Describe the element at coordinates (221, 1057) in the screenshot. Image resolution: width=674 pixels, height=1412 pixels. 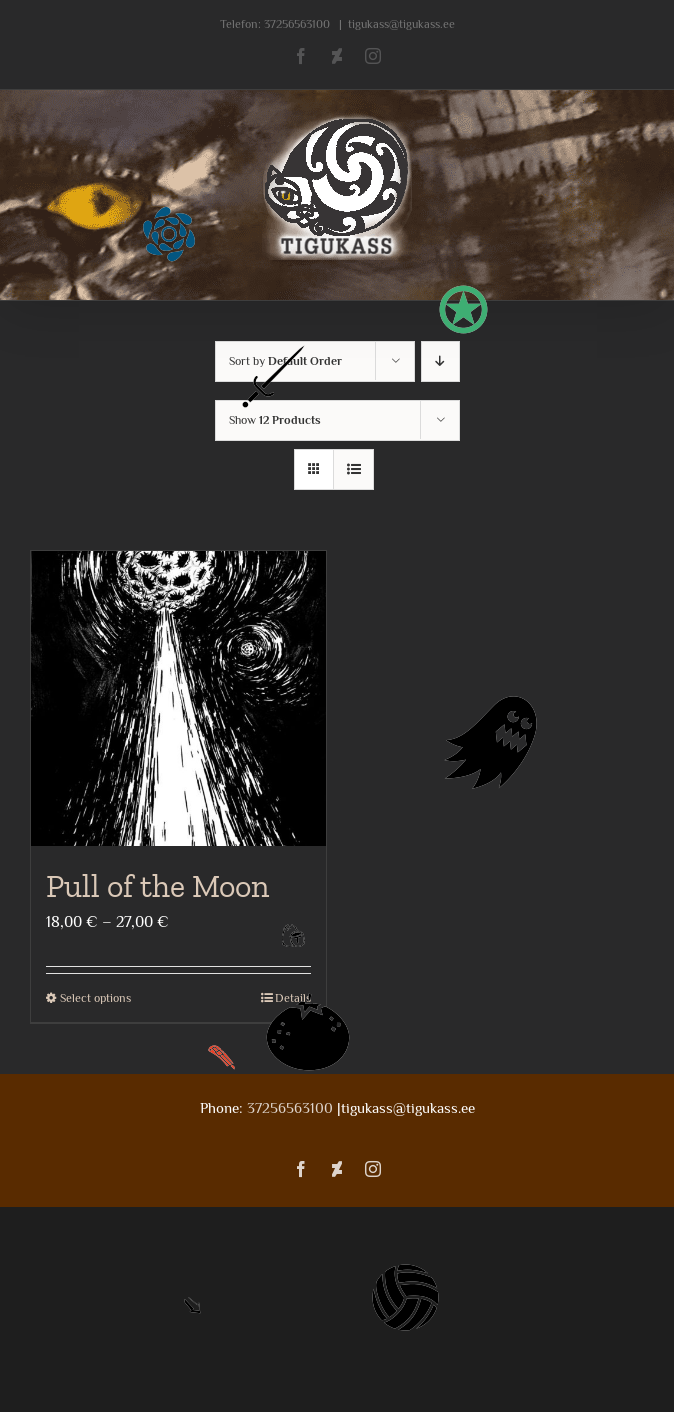
I see `access cutting or trimming tools` at that location.